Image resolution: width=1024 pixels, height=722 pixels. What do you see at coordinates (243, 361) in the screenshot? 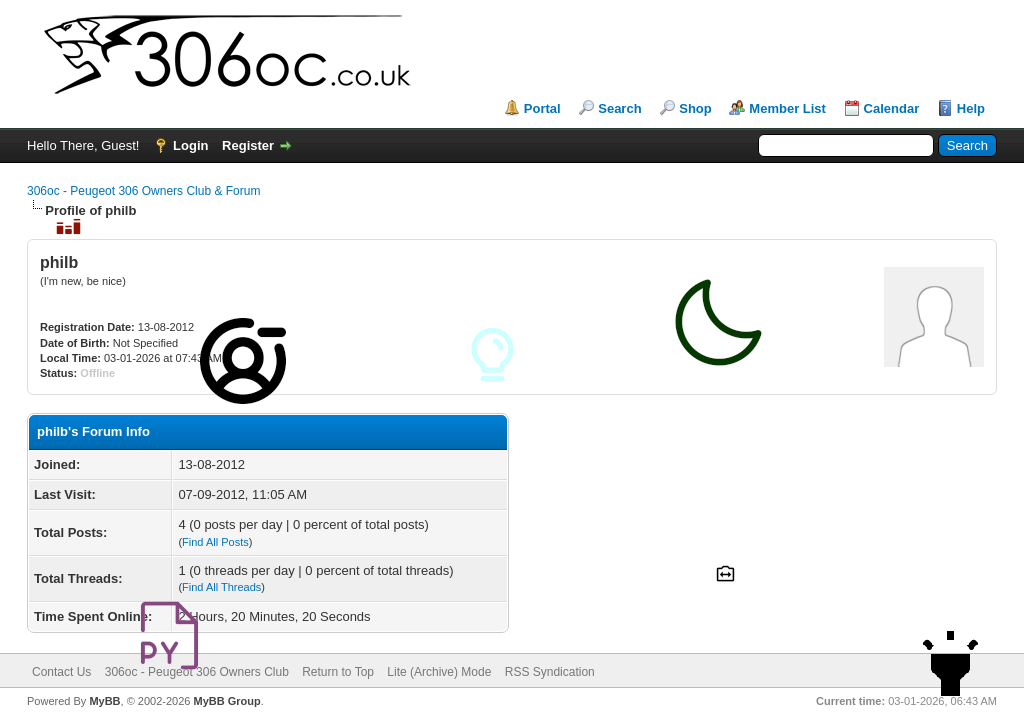
I see `remove a user from your contacts` at bounding box center [243, 361].